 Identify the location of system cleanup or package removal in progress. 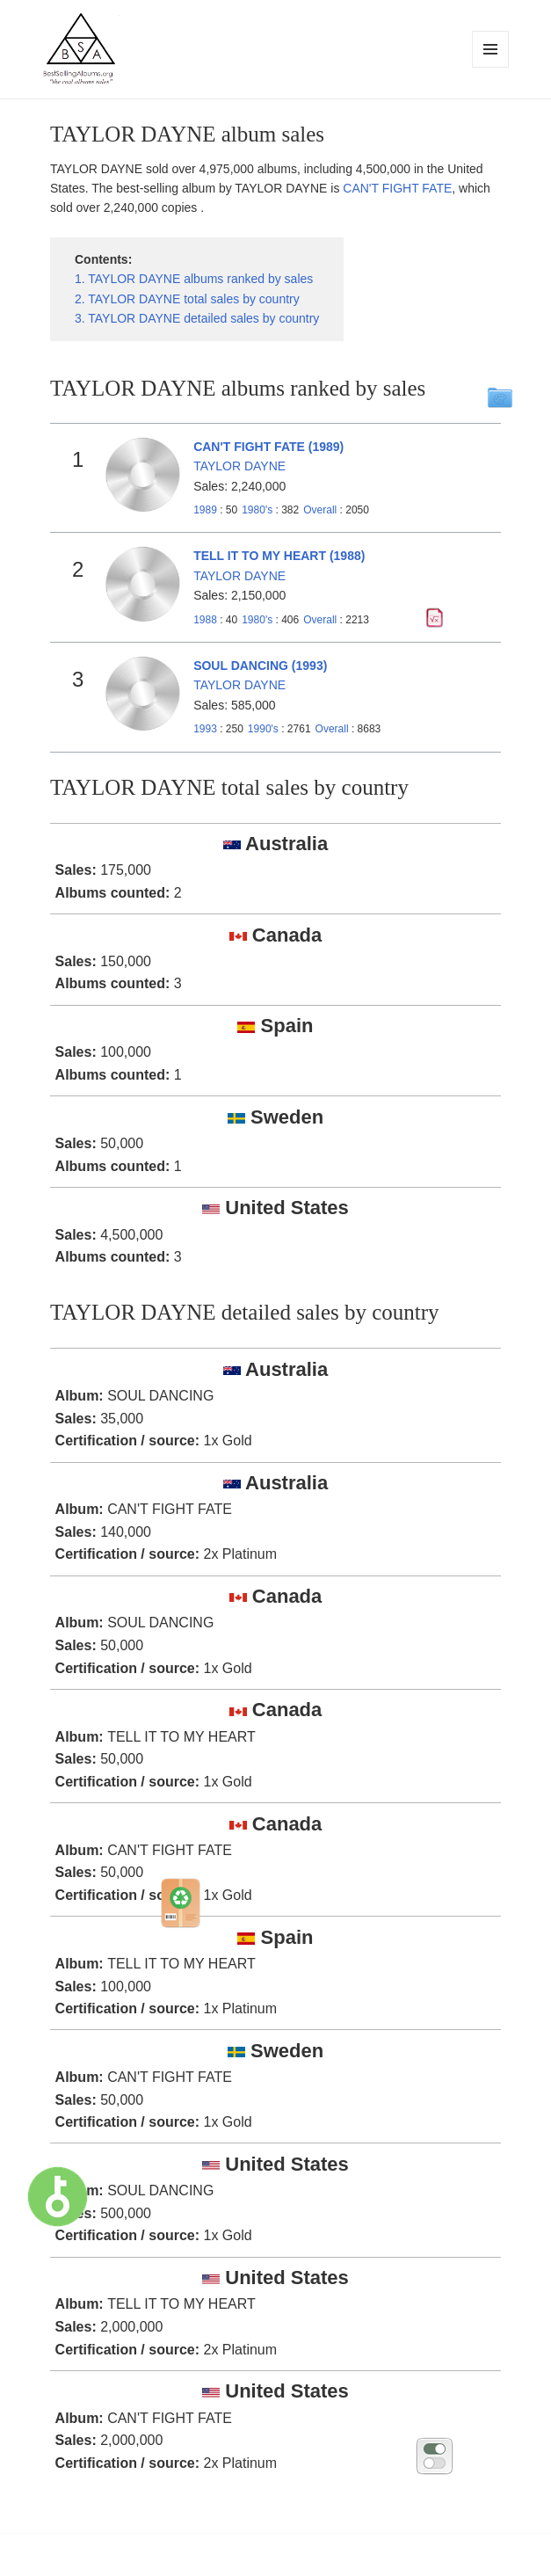
(180, 1903).